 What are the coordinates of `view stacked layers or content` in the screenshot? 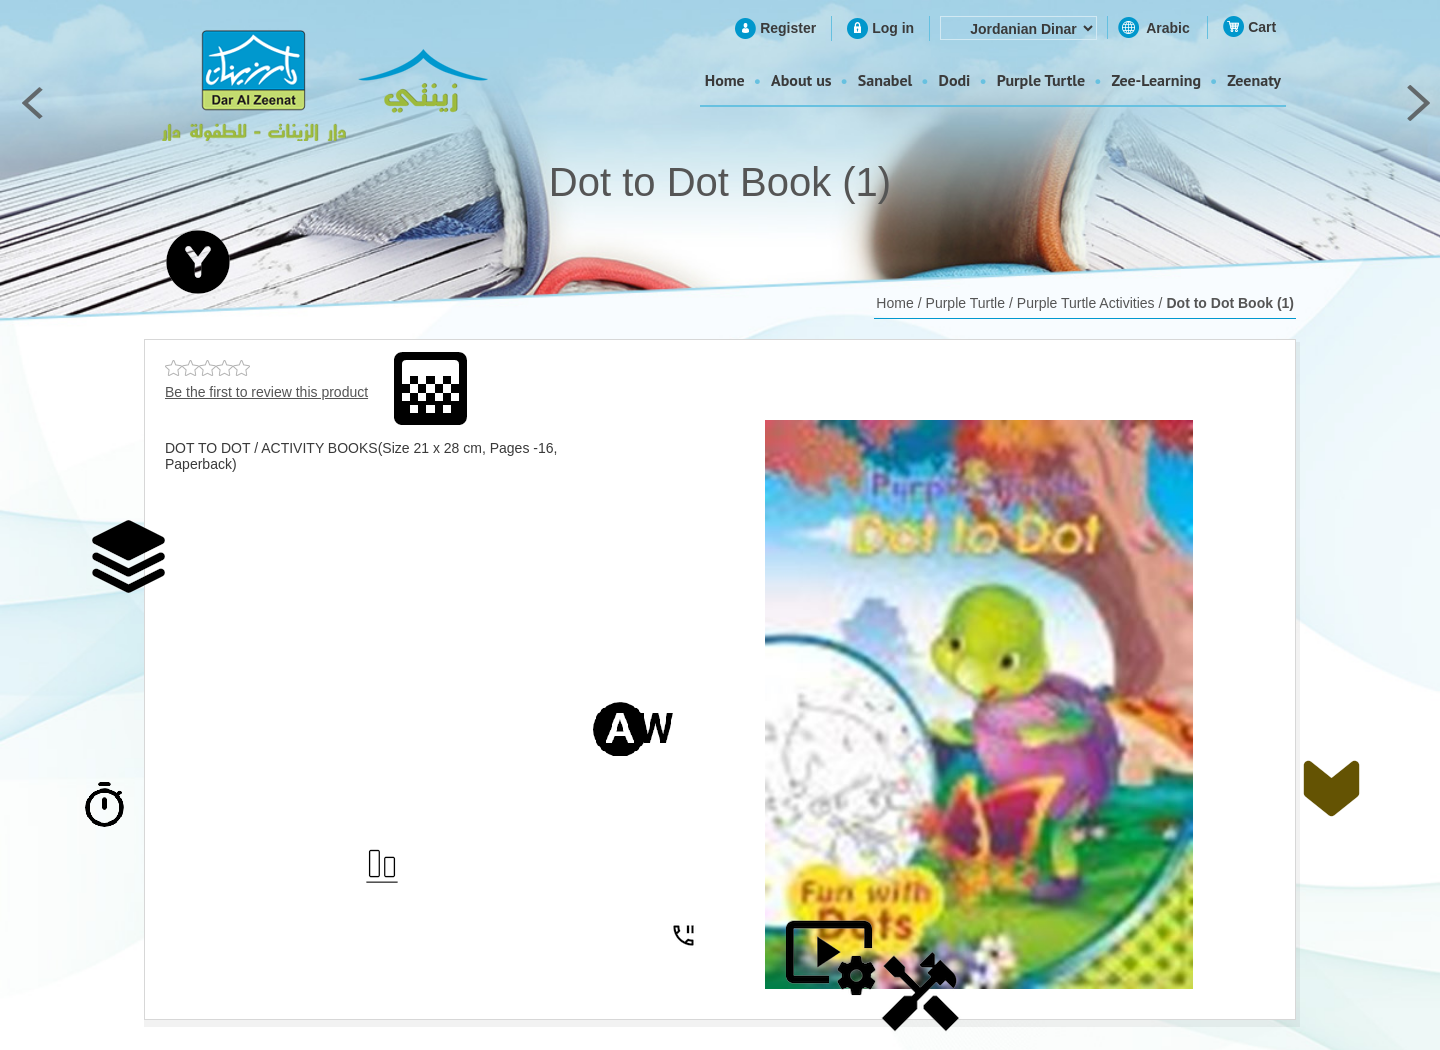 It's located at (128, 556).